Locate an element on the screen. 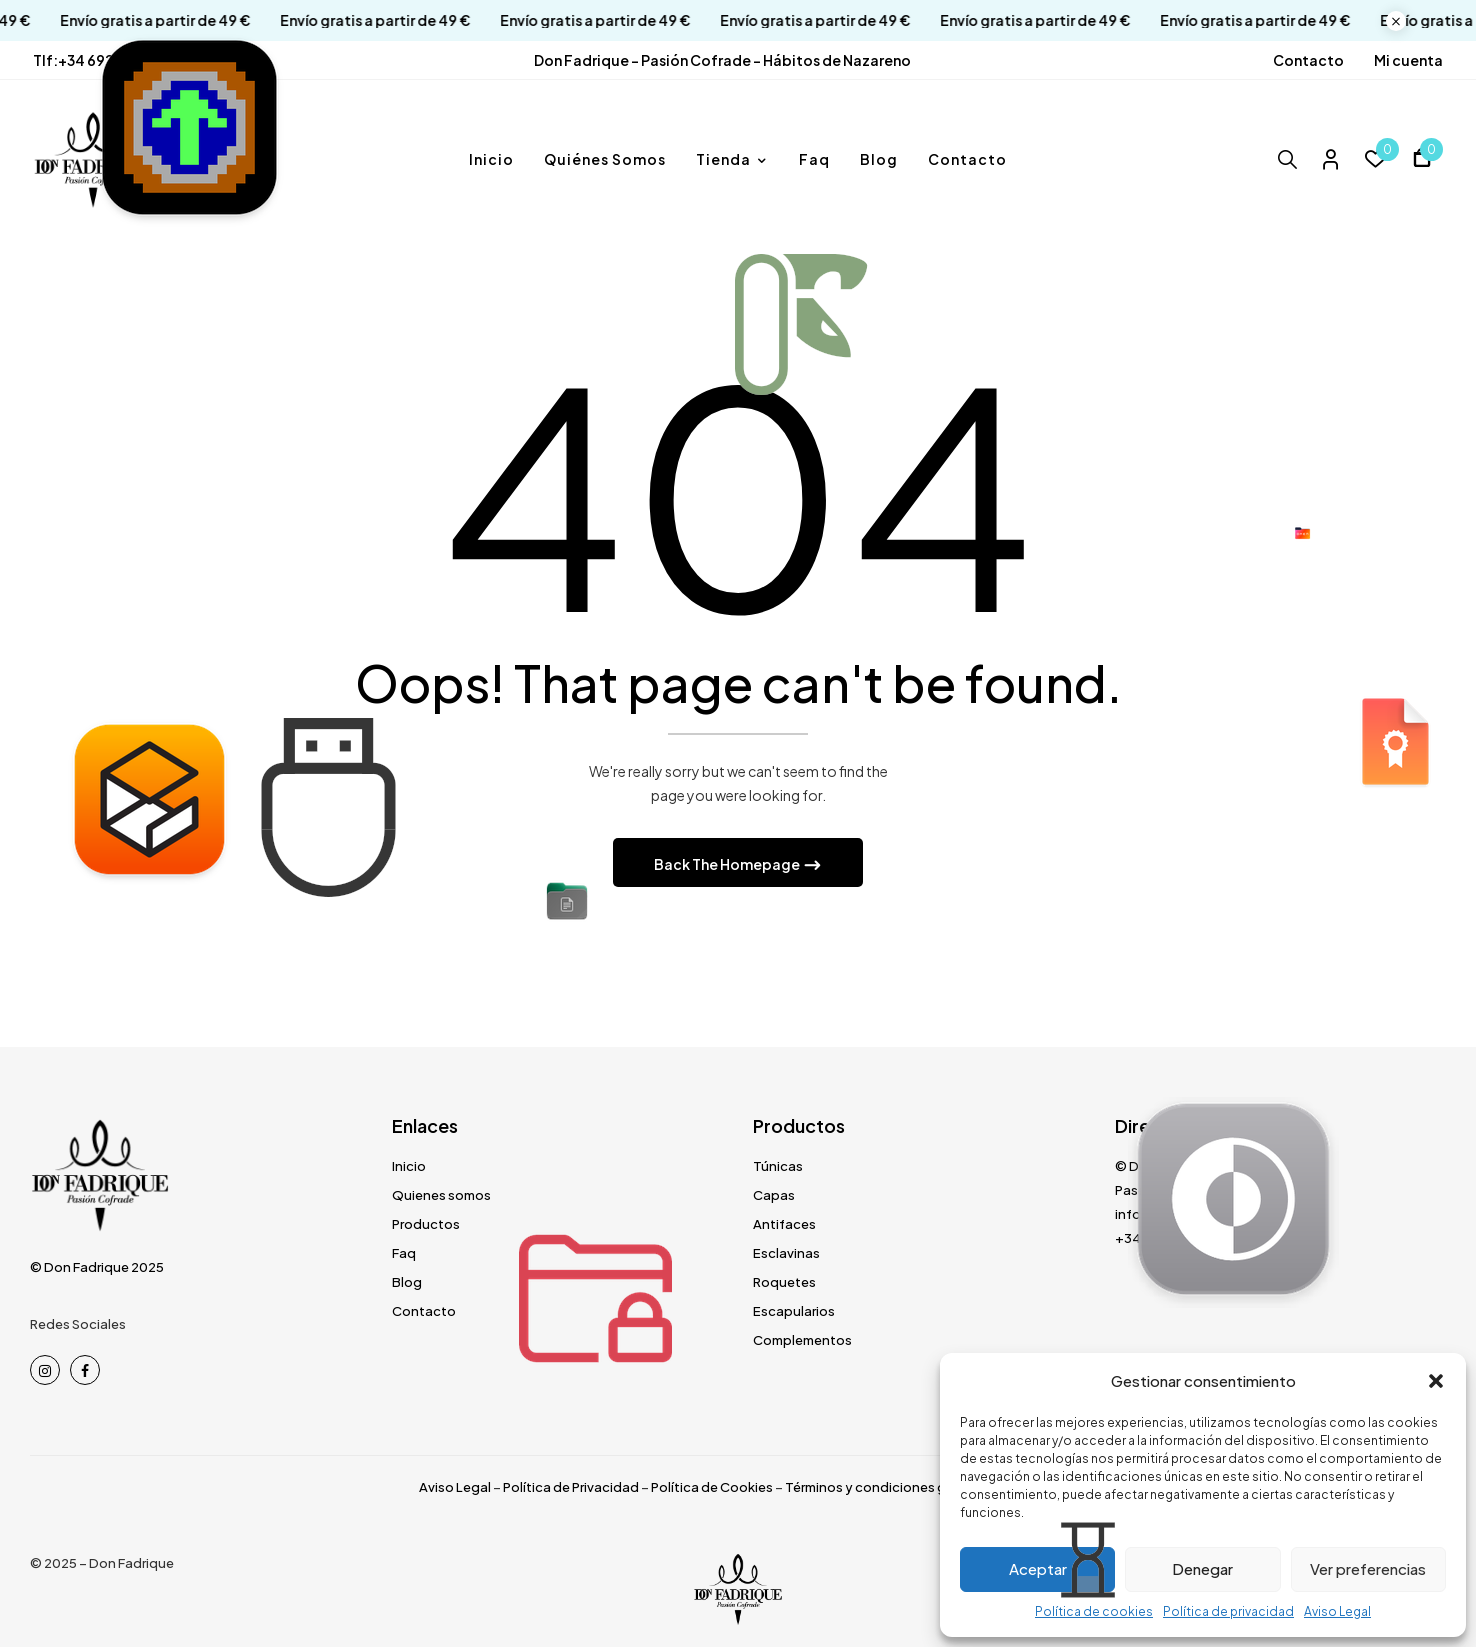  open gazebo robotics simulation app is located at coordinates (149, 799).